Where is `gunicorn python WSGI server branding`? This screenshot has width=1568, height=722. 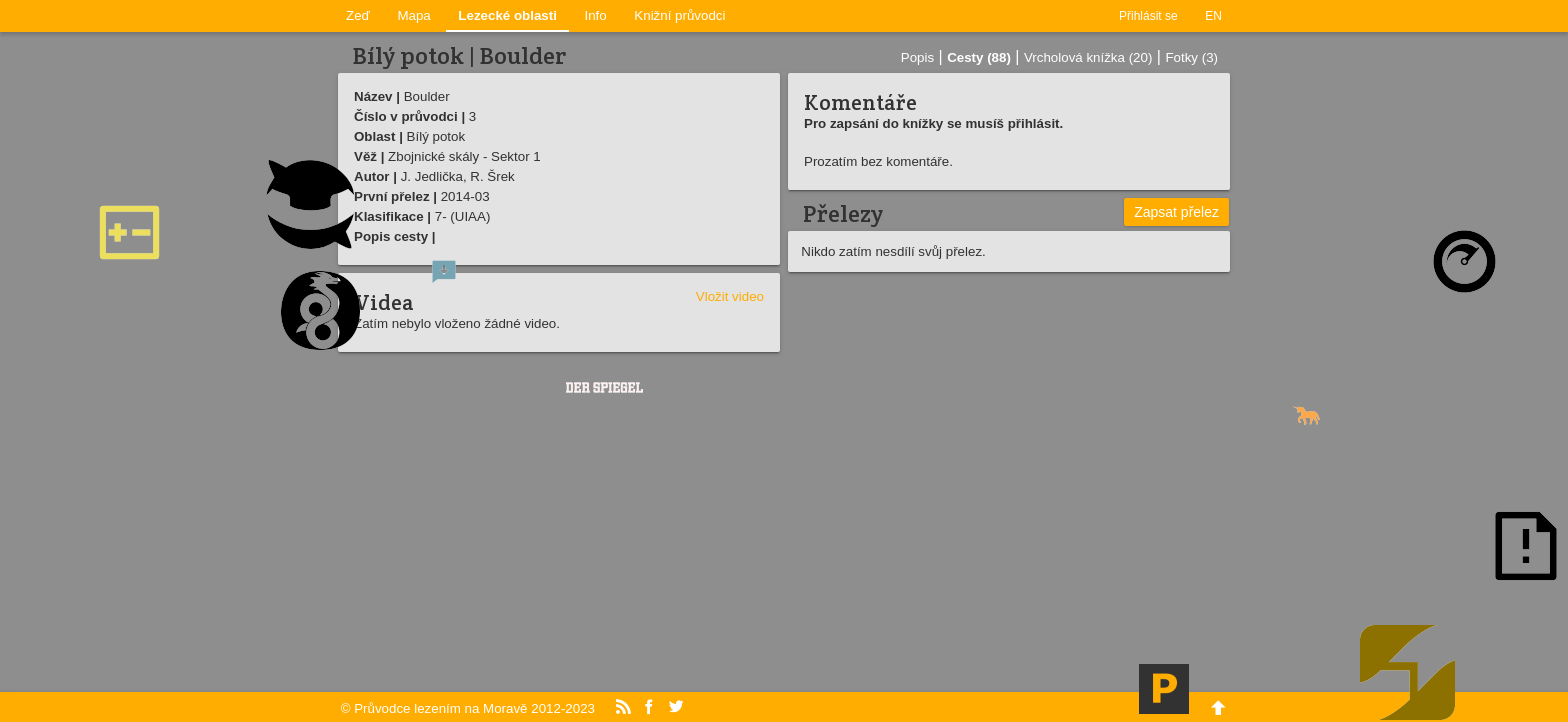
gunicorn python WSGI server branding is located at coordinates (1306, 415).